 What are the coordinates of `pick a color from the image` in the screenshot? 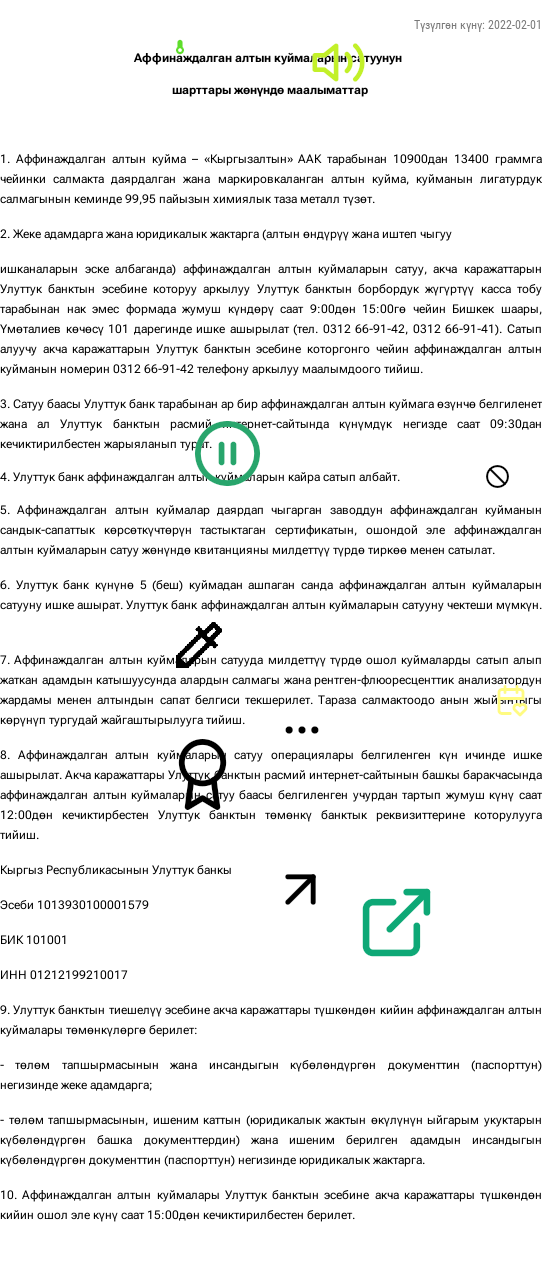 It's located at (199, 645).